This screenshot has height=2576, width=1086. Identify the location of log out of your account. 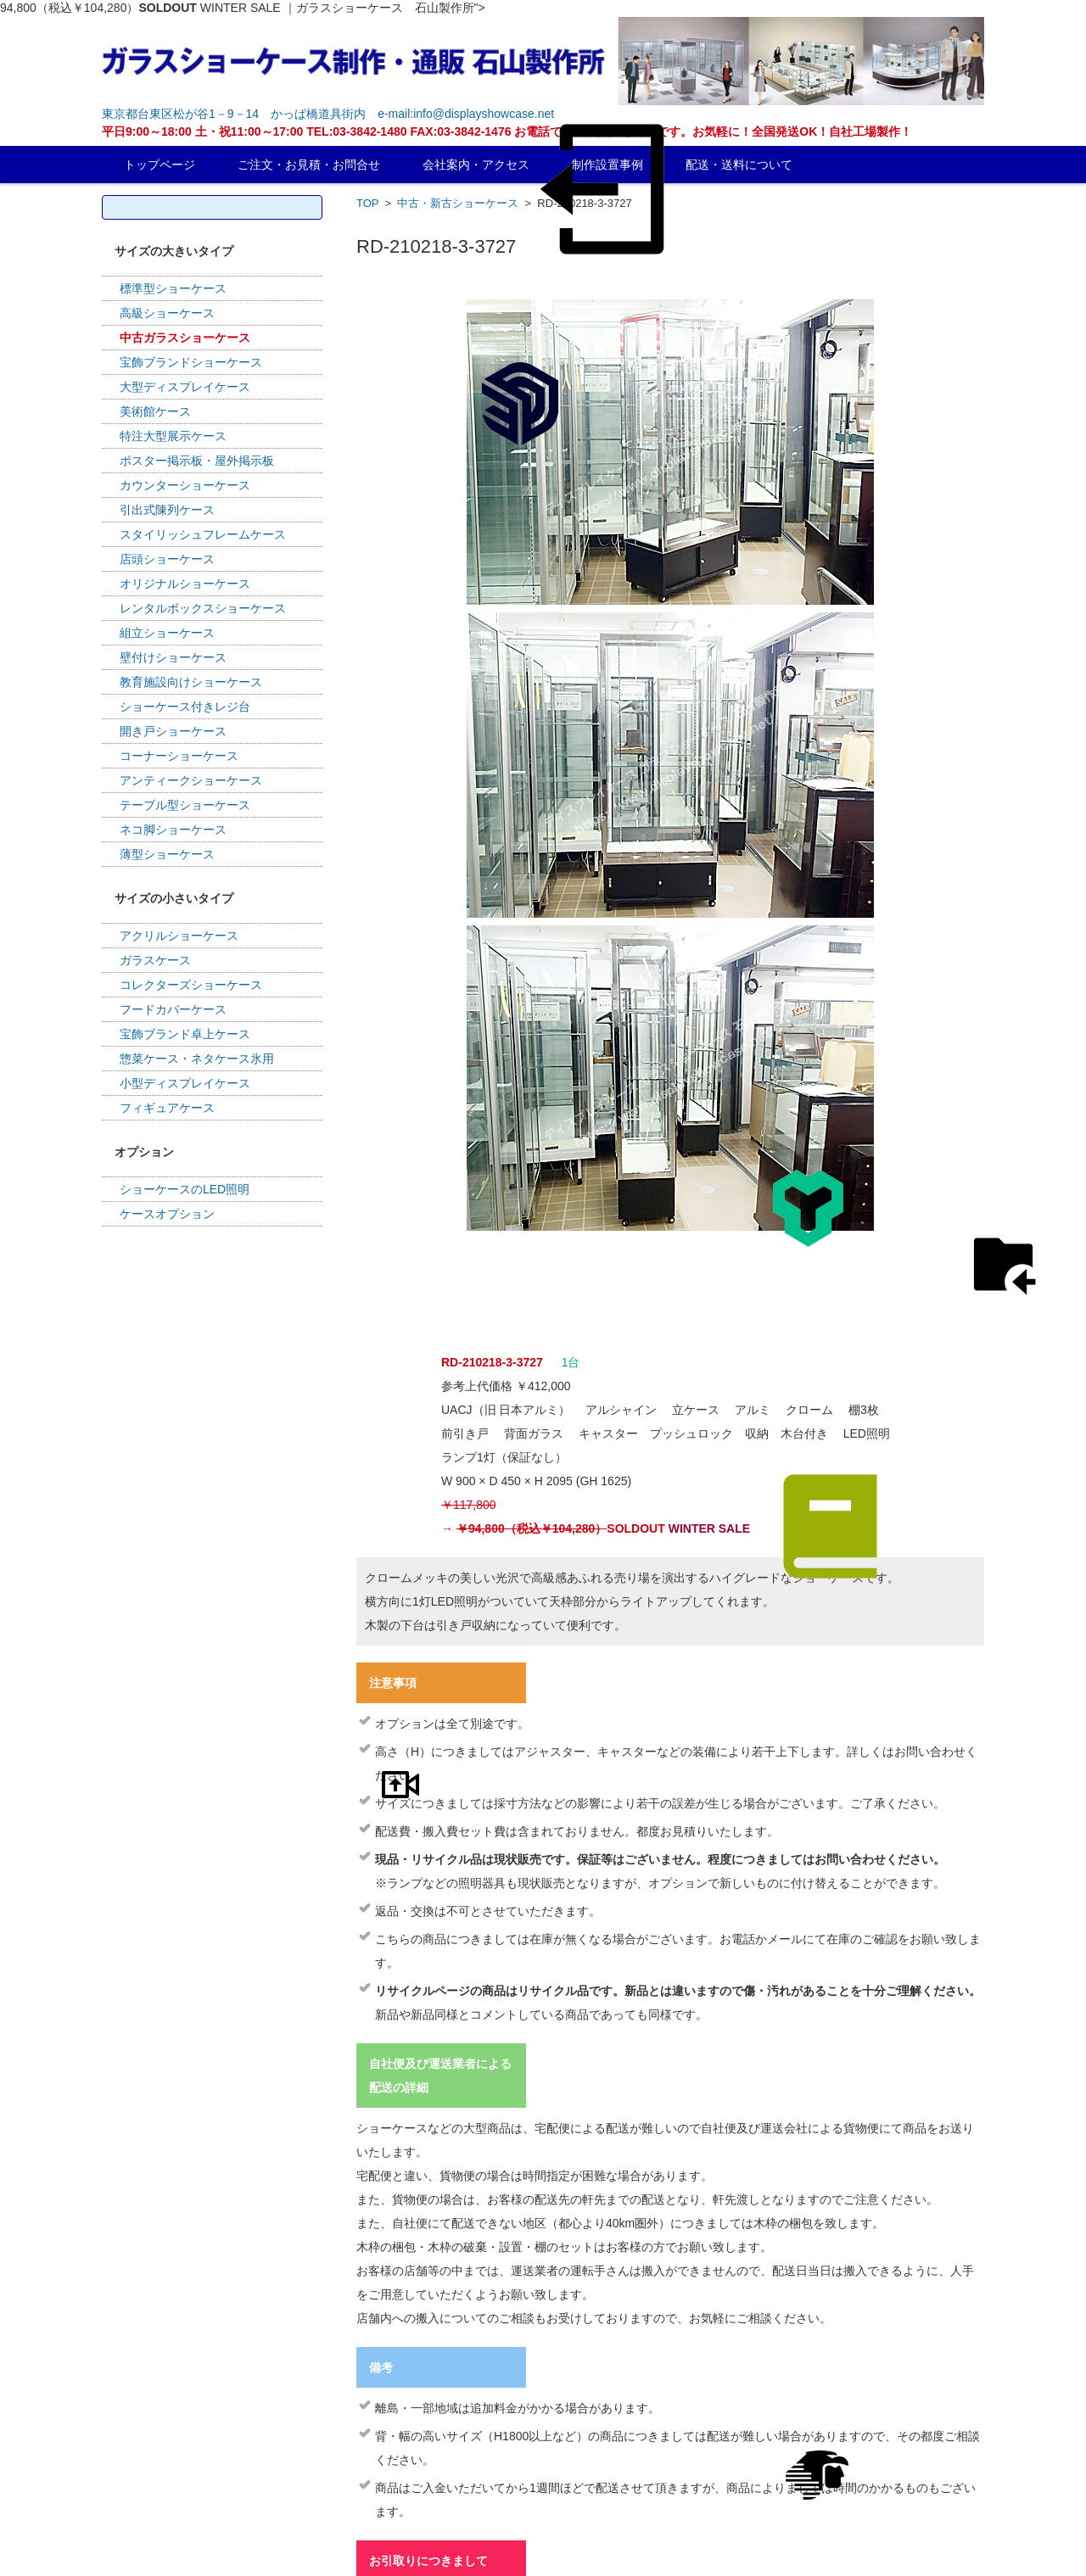
(612, 189).